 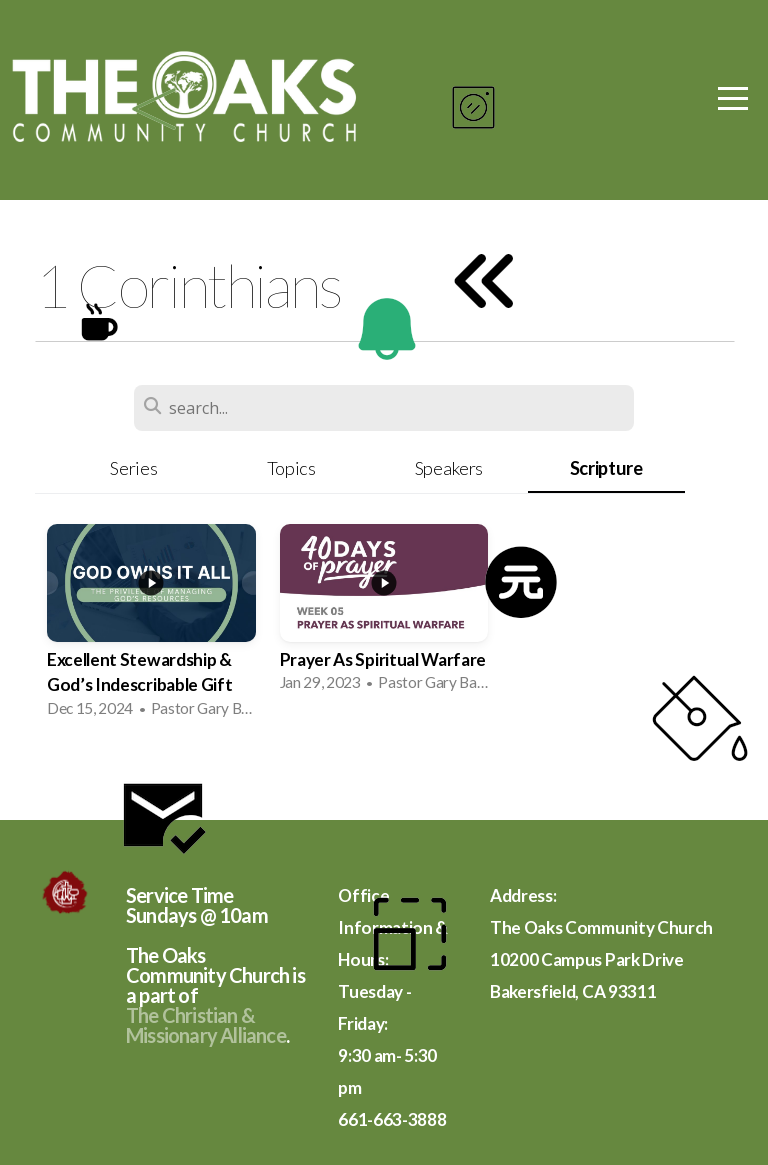 I want to click on access laundry or appliance controls, so click(x=473, y=107).